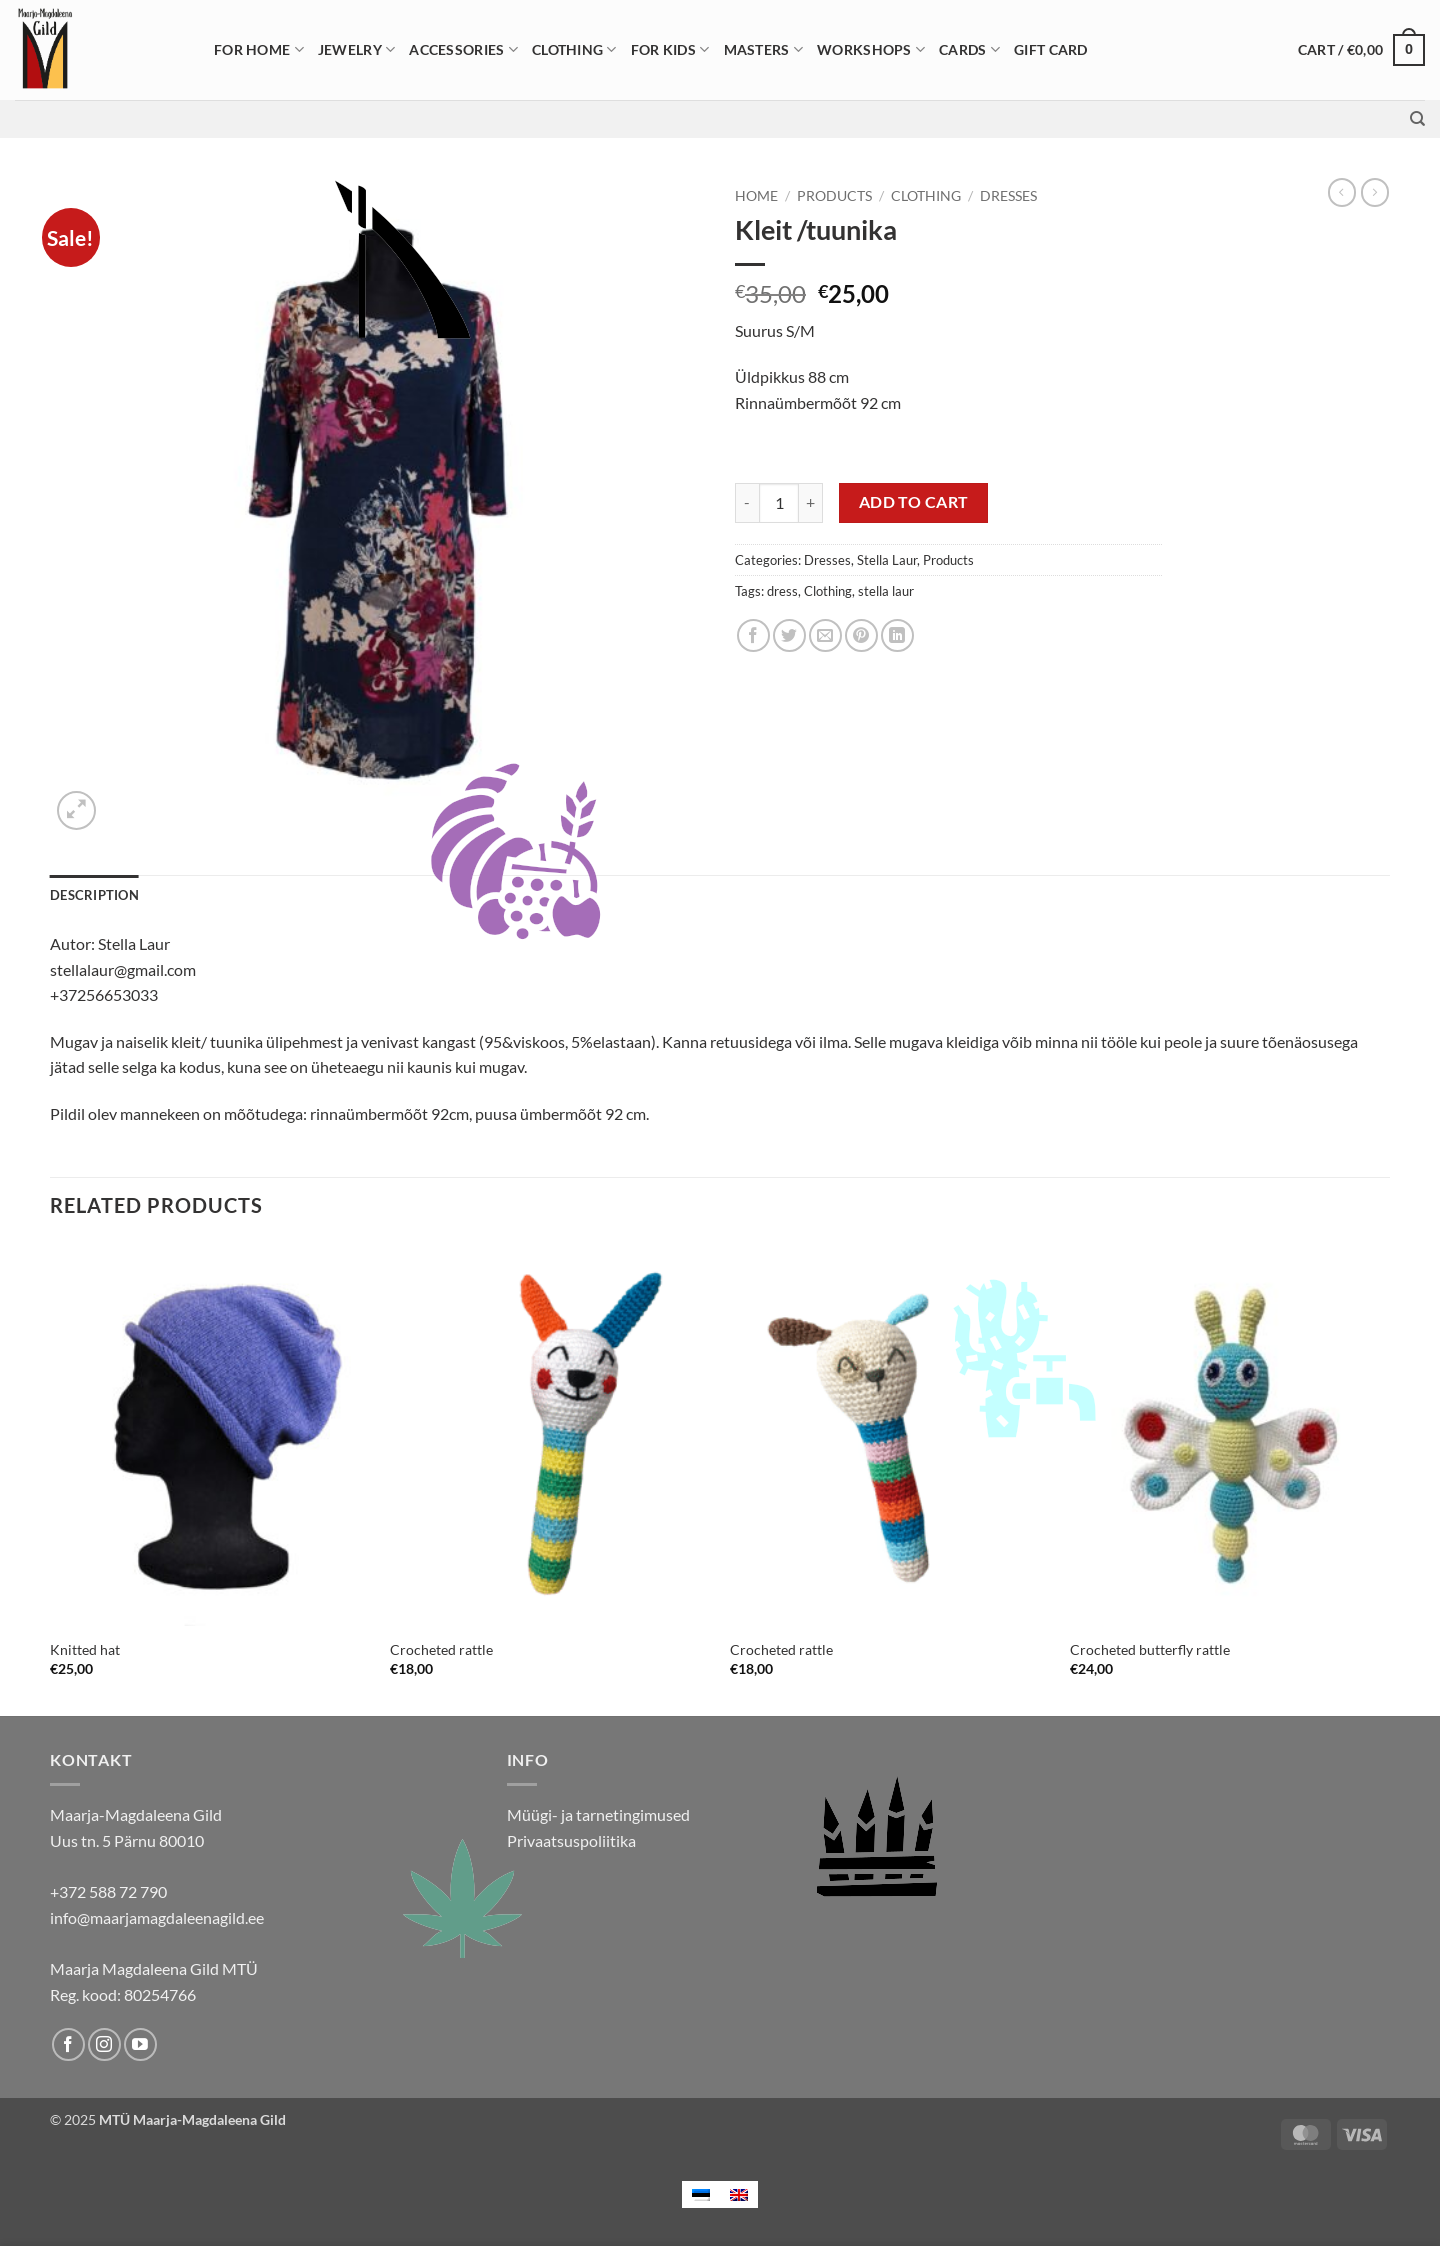 Image resolution: width=1440 pixels, height=2246 pixels. I want to click on tap to water or care for your cactus, so click(1024, 1358).